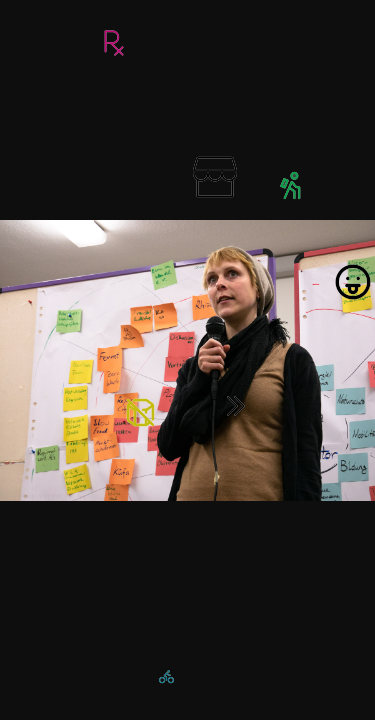 The image size is (375, 720). What do you see at coordinates (353, 282) in the screenshot?
I see `add a playful or silly reaction` at bounding box center [353, 282].